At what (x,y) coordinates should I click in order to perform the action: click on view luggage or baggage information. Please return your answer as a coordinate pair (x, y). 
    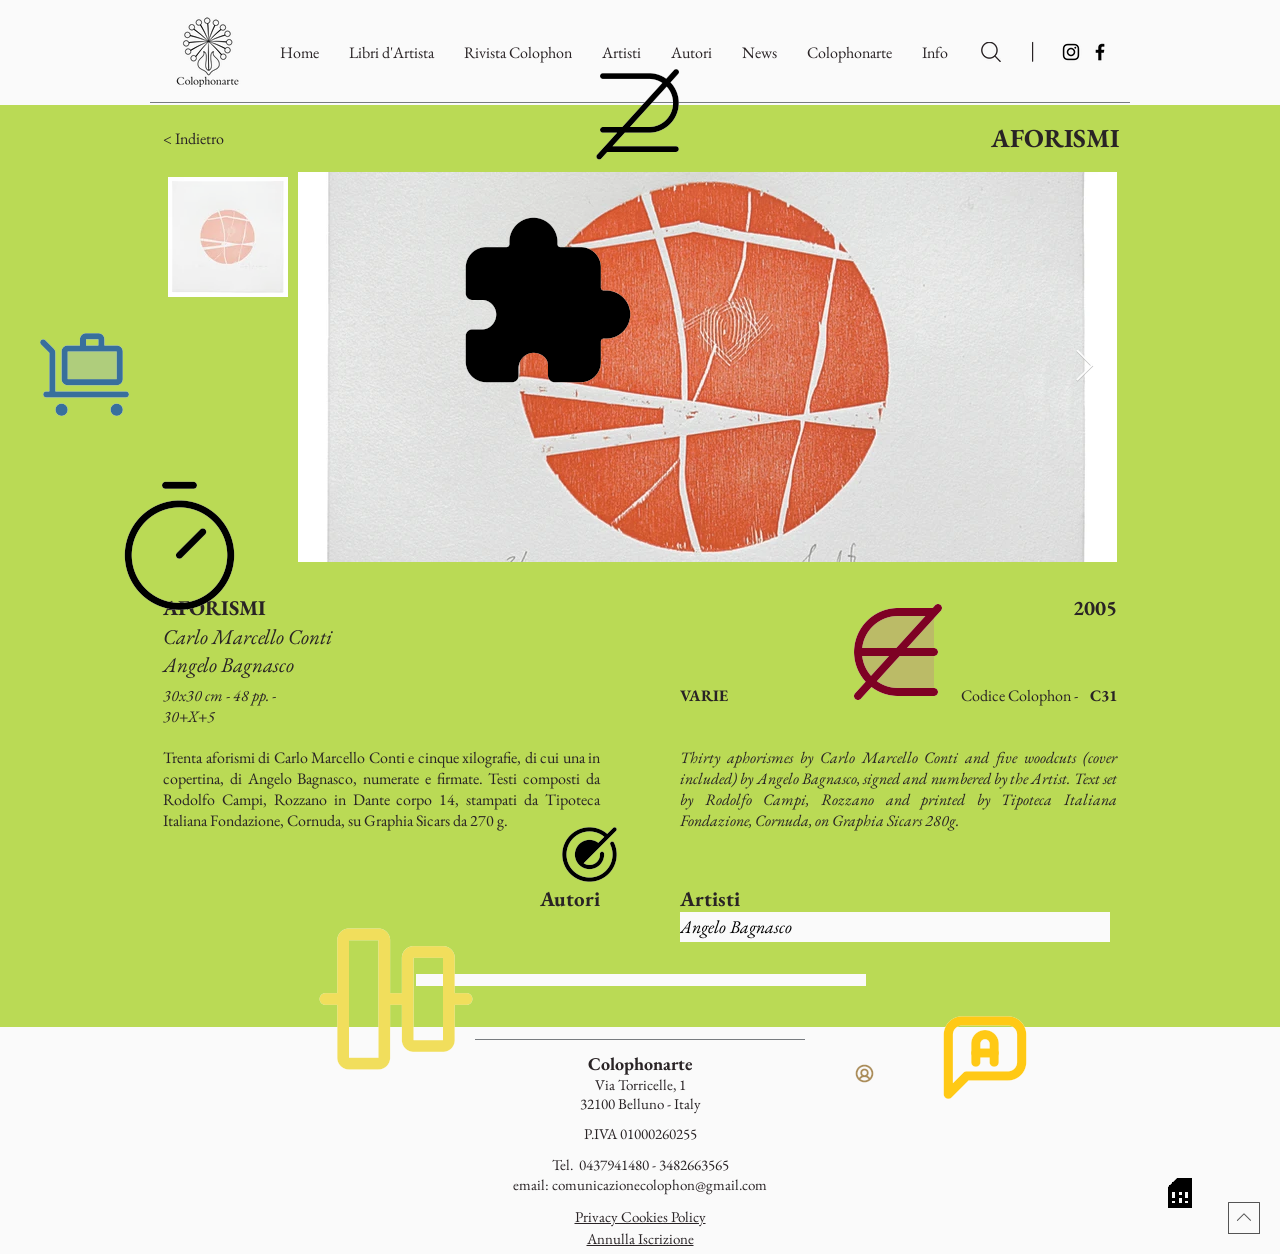
    Looking at the image, I should click on (83, 373).